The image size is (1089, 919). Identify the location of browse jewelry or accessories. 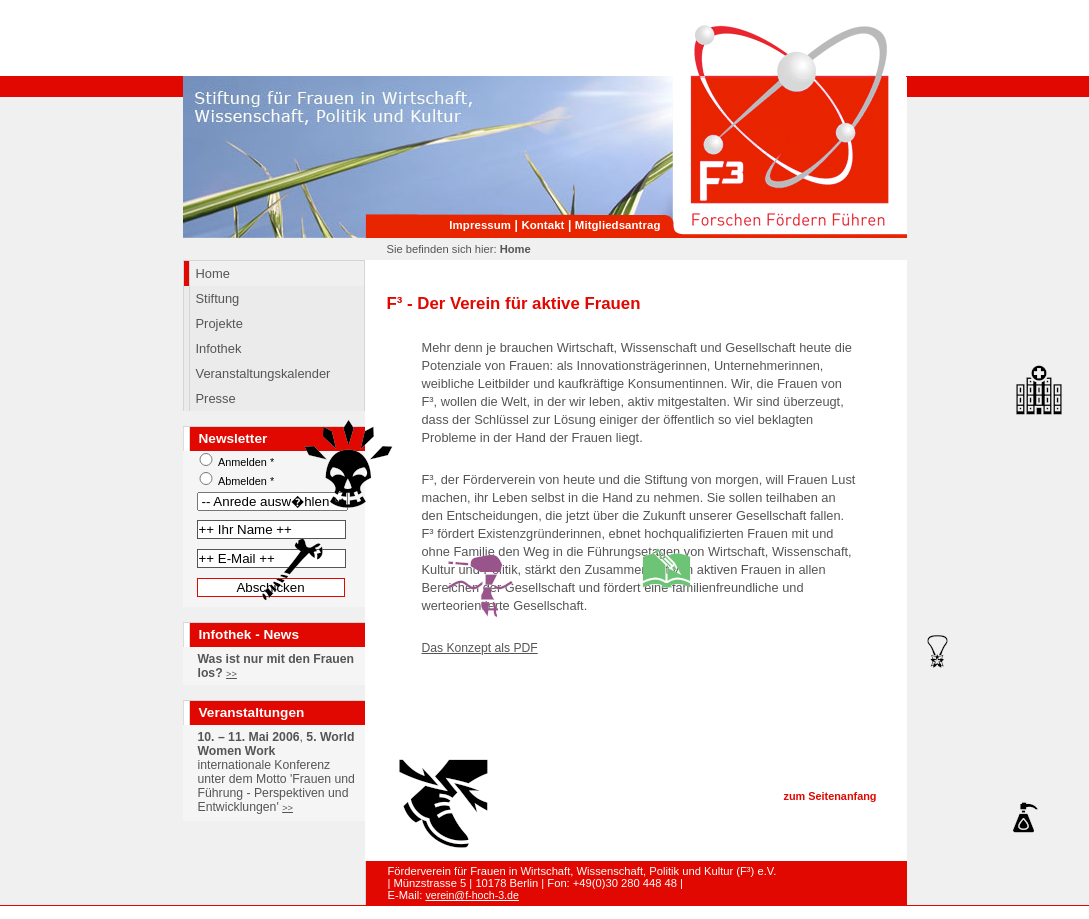
(937, 651).